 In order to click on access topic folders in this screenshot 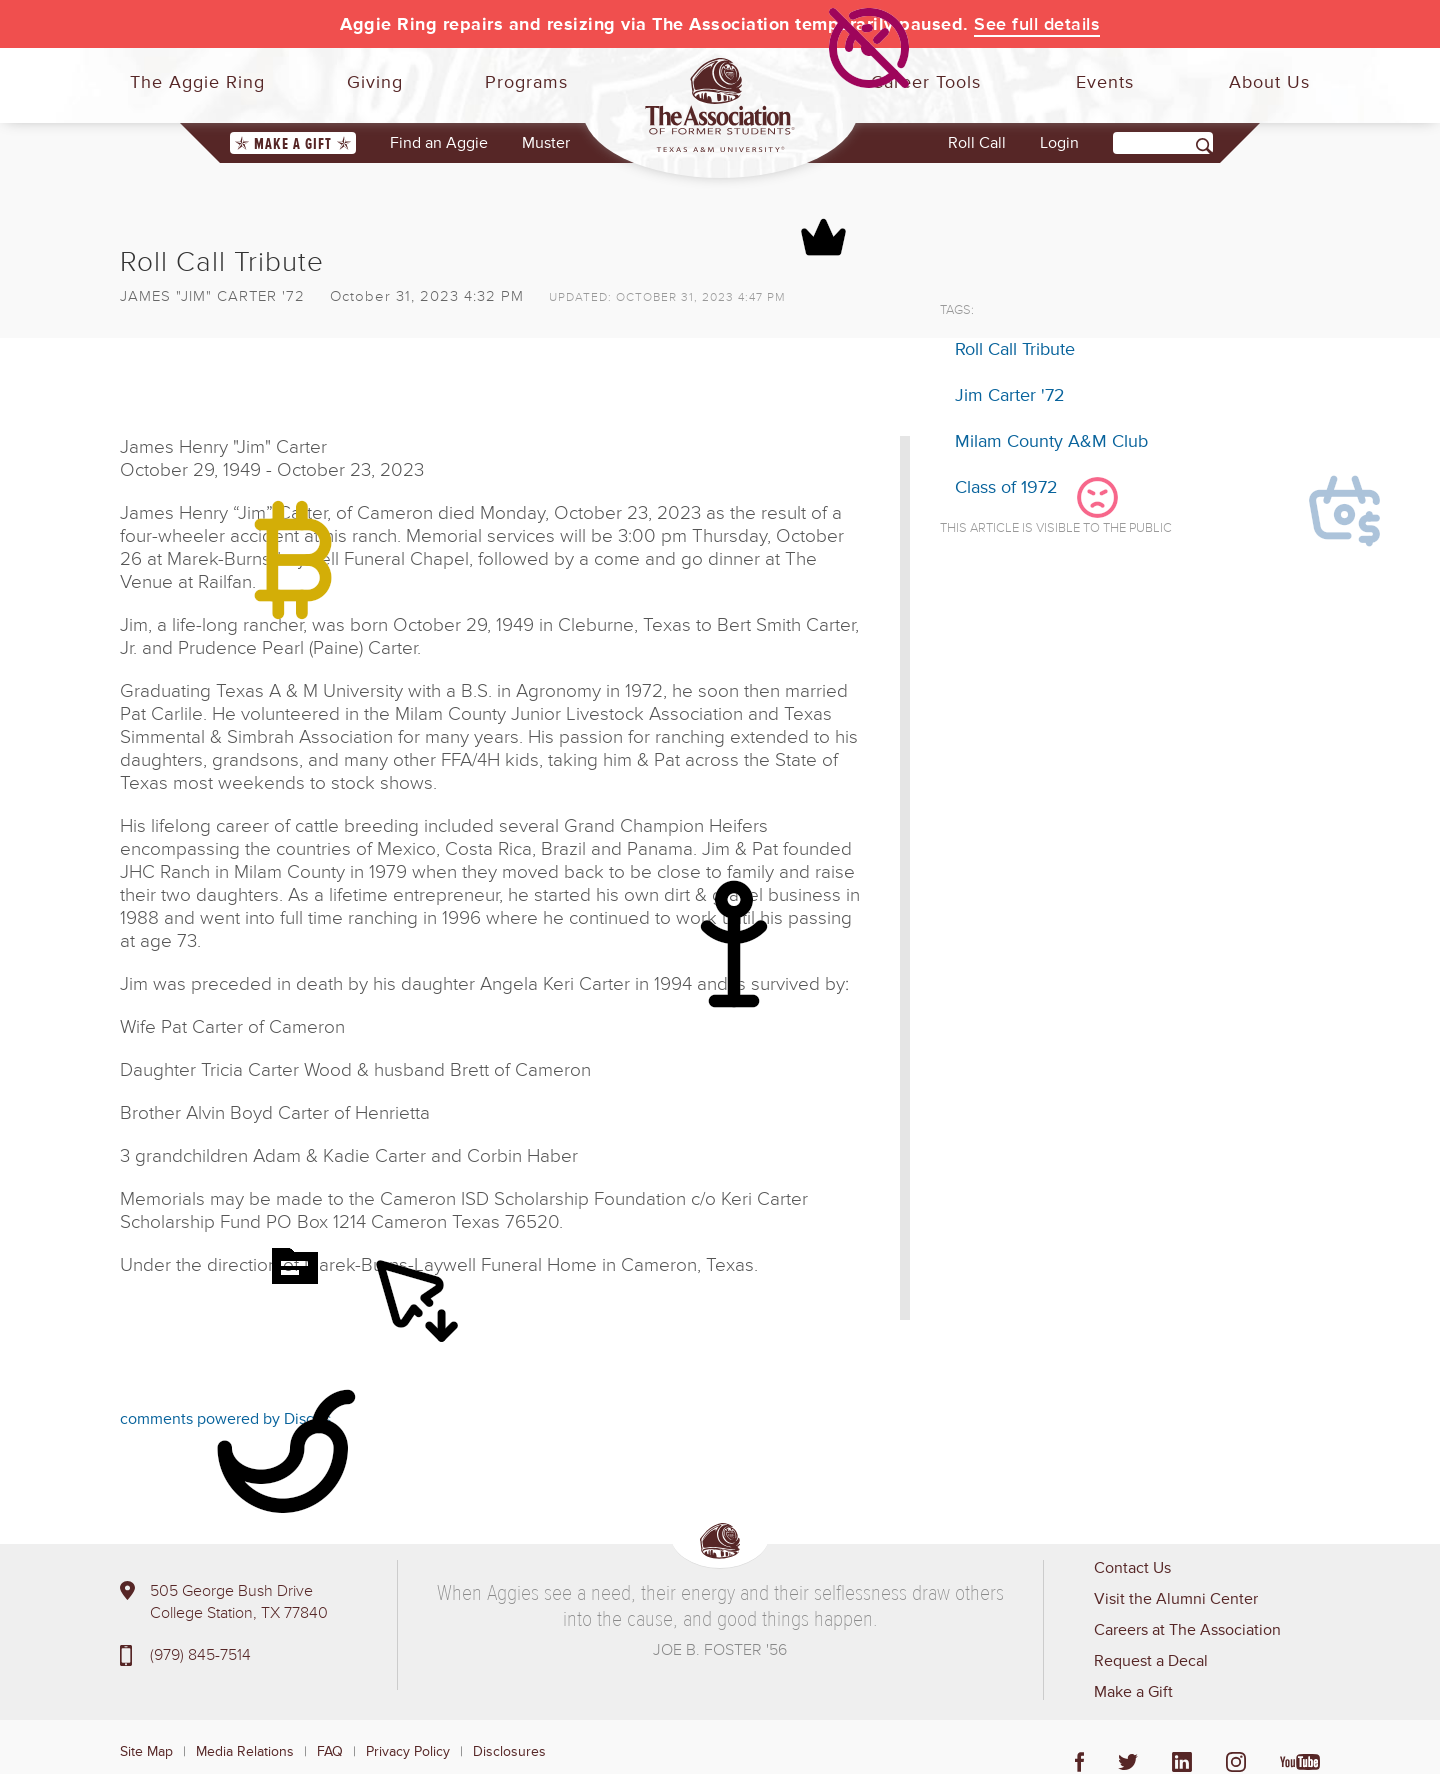, I will do `click(295, 1266)`.